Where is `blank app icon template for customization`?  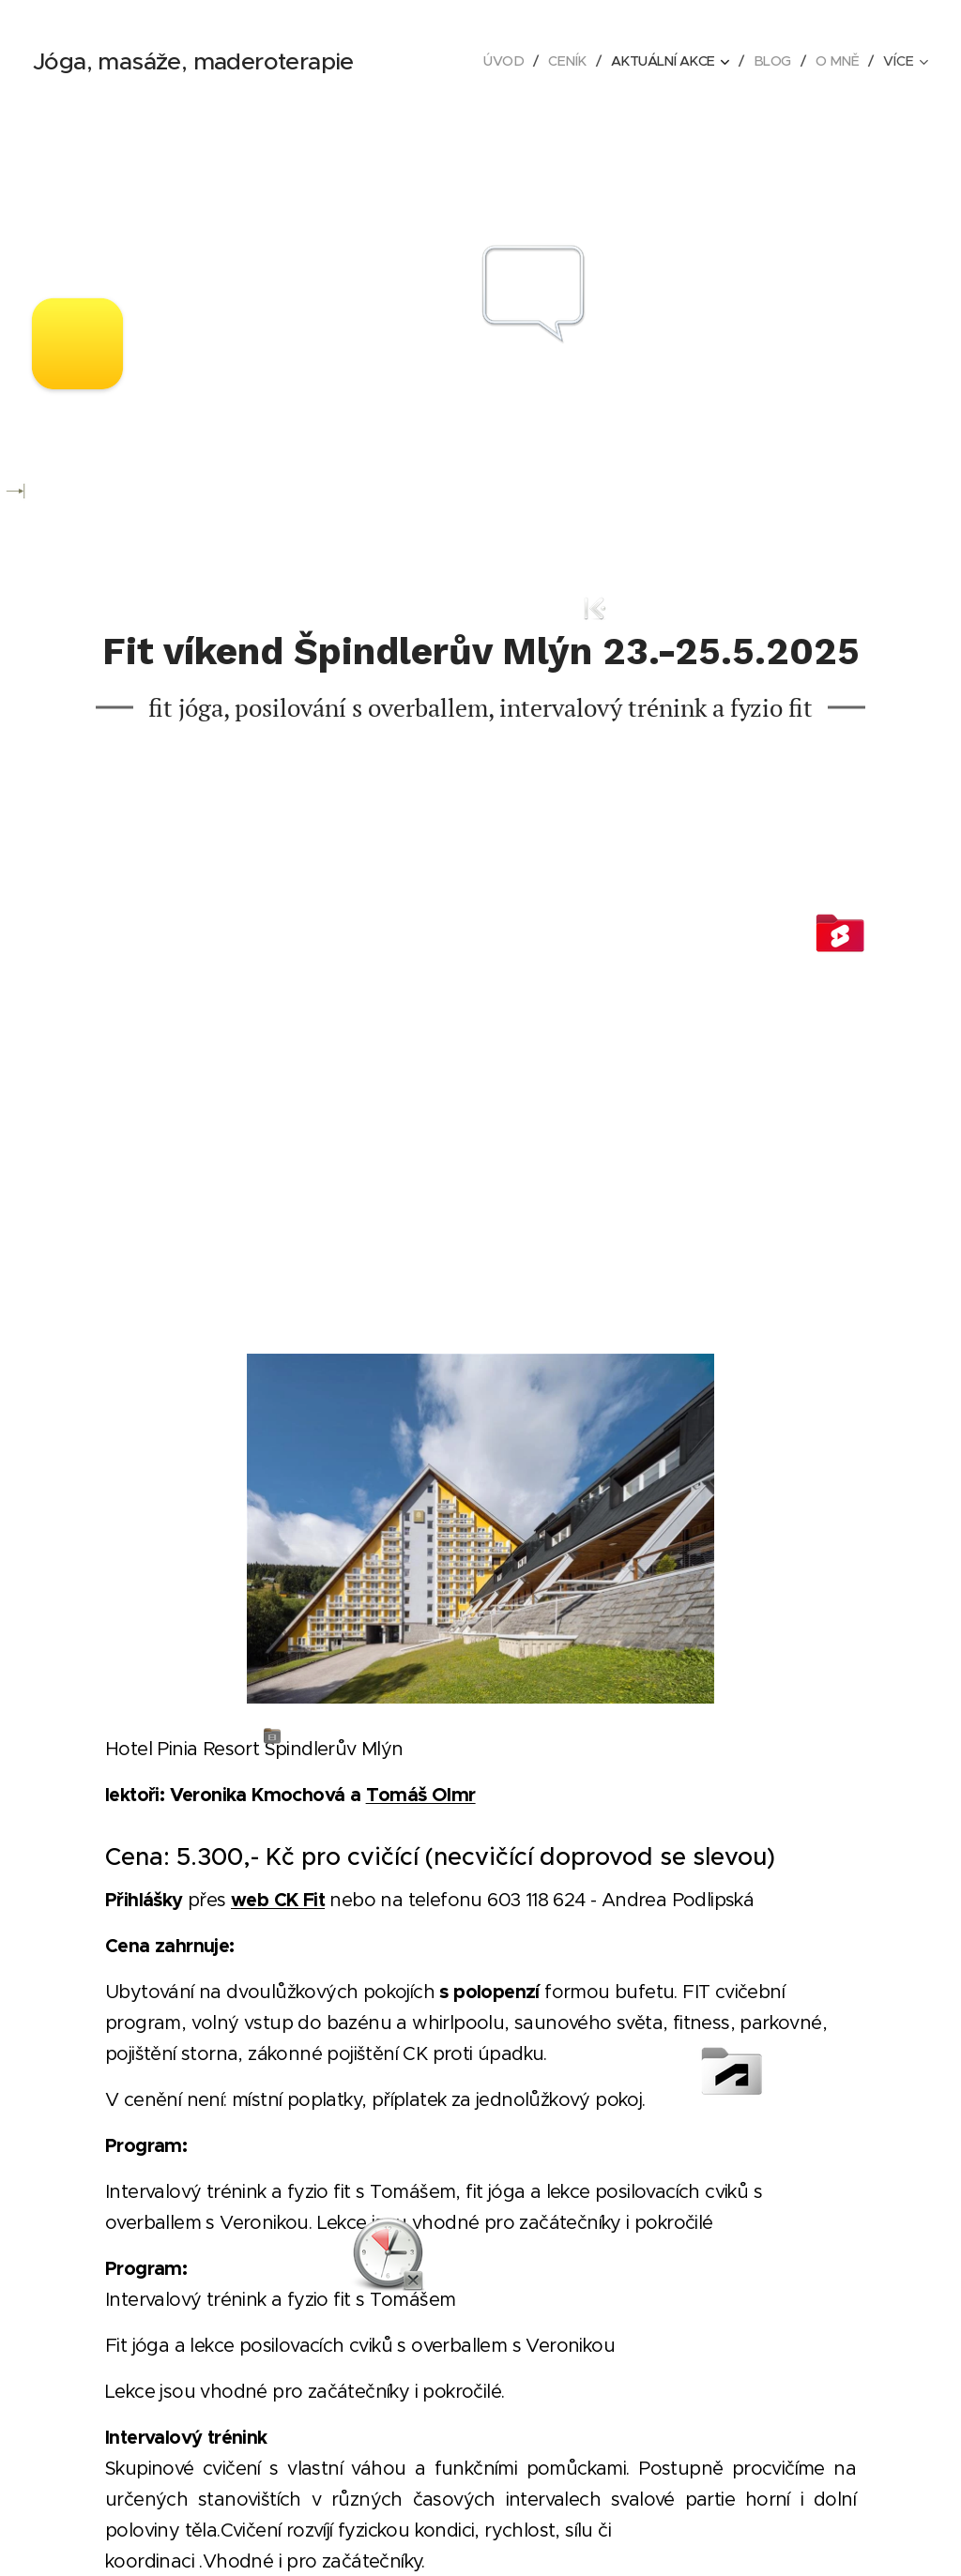 blank app icon template for customization is located at coordinates (77, 343).